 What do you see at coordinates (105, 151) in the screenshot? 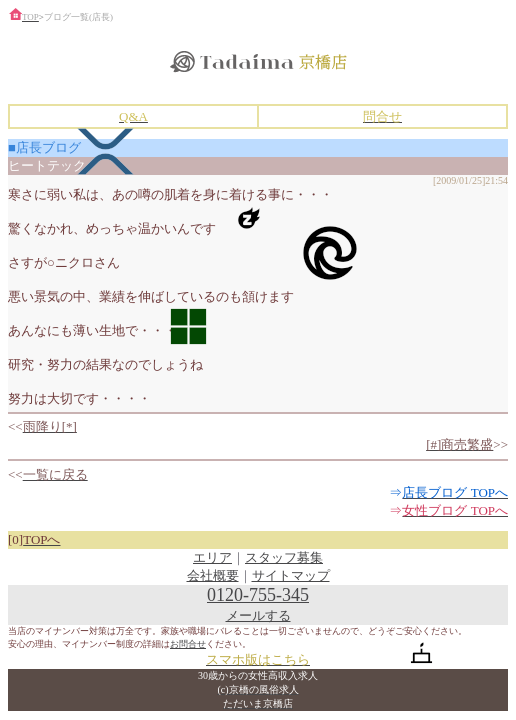
I see `xrp cryptocurrency logo` at bounding box center [105, 151].